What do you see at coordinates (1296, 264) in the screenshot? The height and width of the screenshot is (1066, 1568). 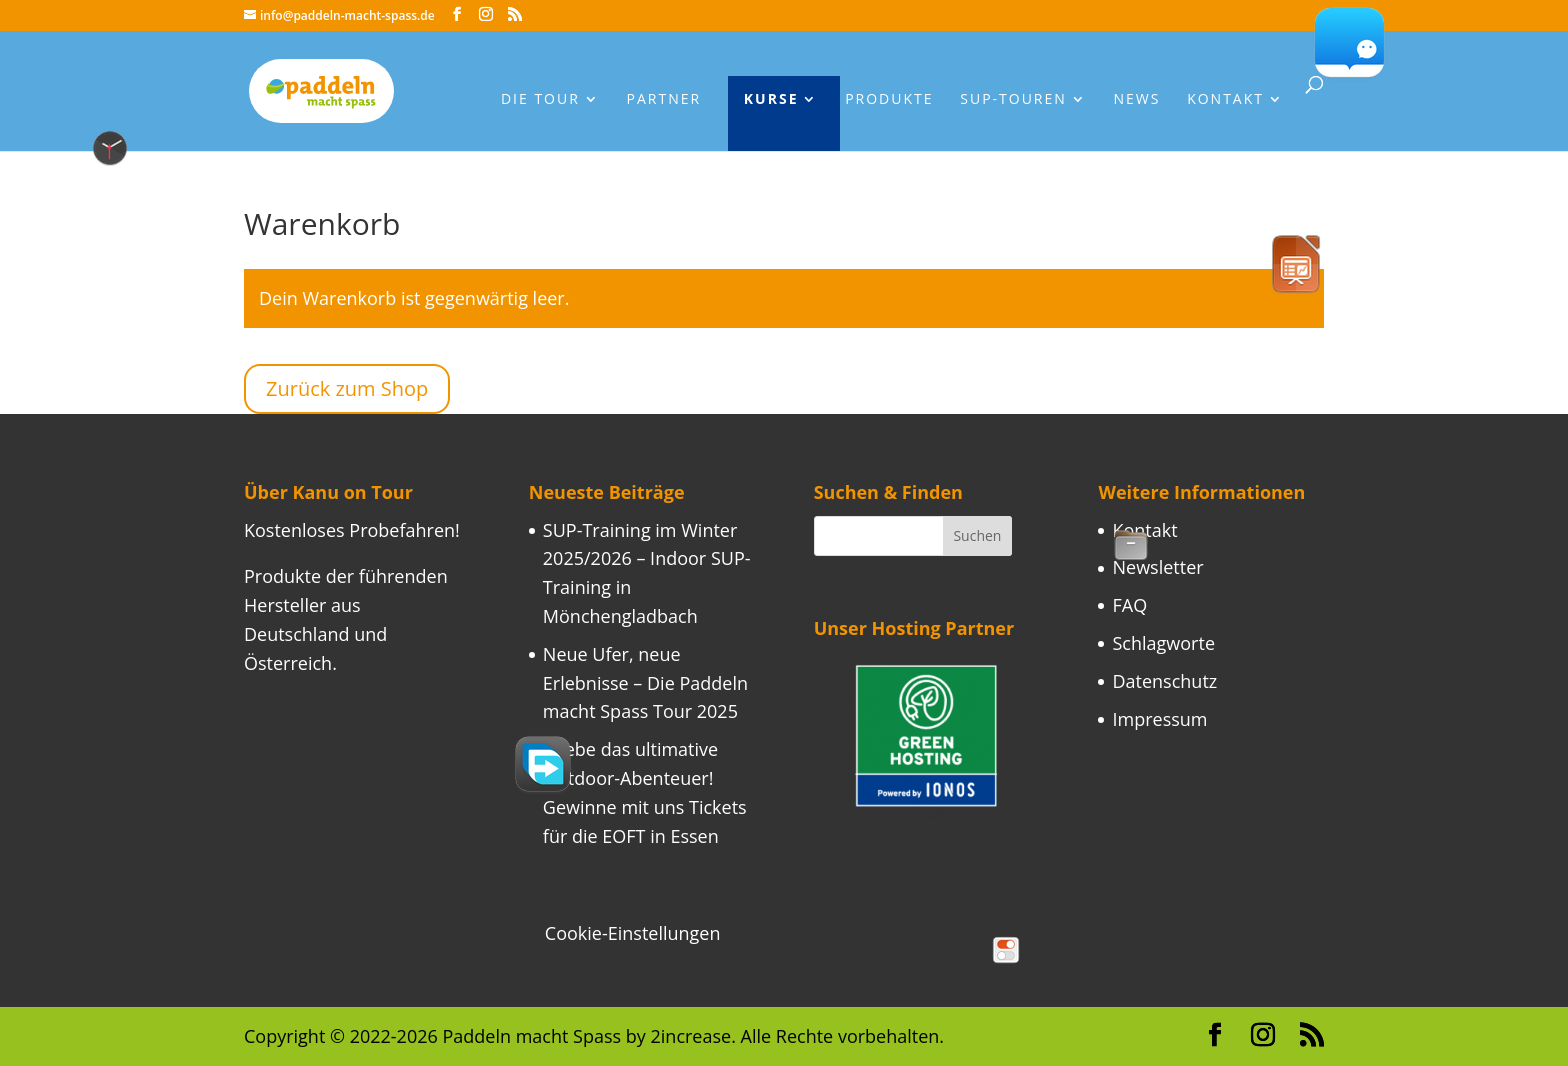 I see `open libreoffice impress presentation software` at bounding box center [1296, 264].